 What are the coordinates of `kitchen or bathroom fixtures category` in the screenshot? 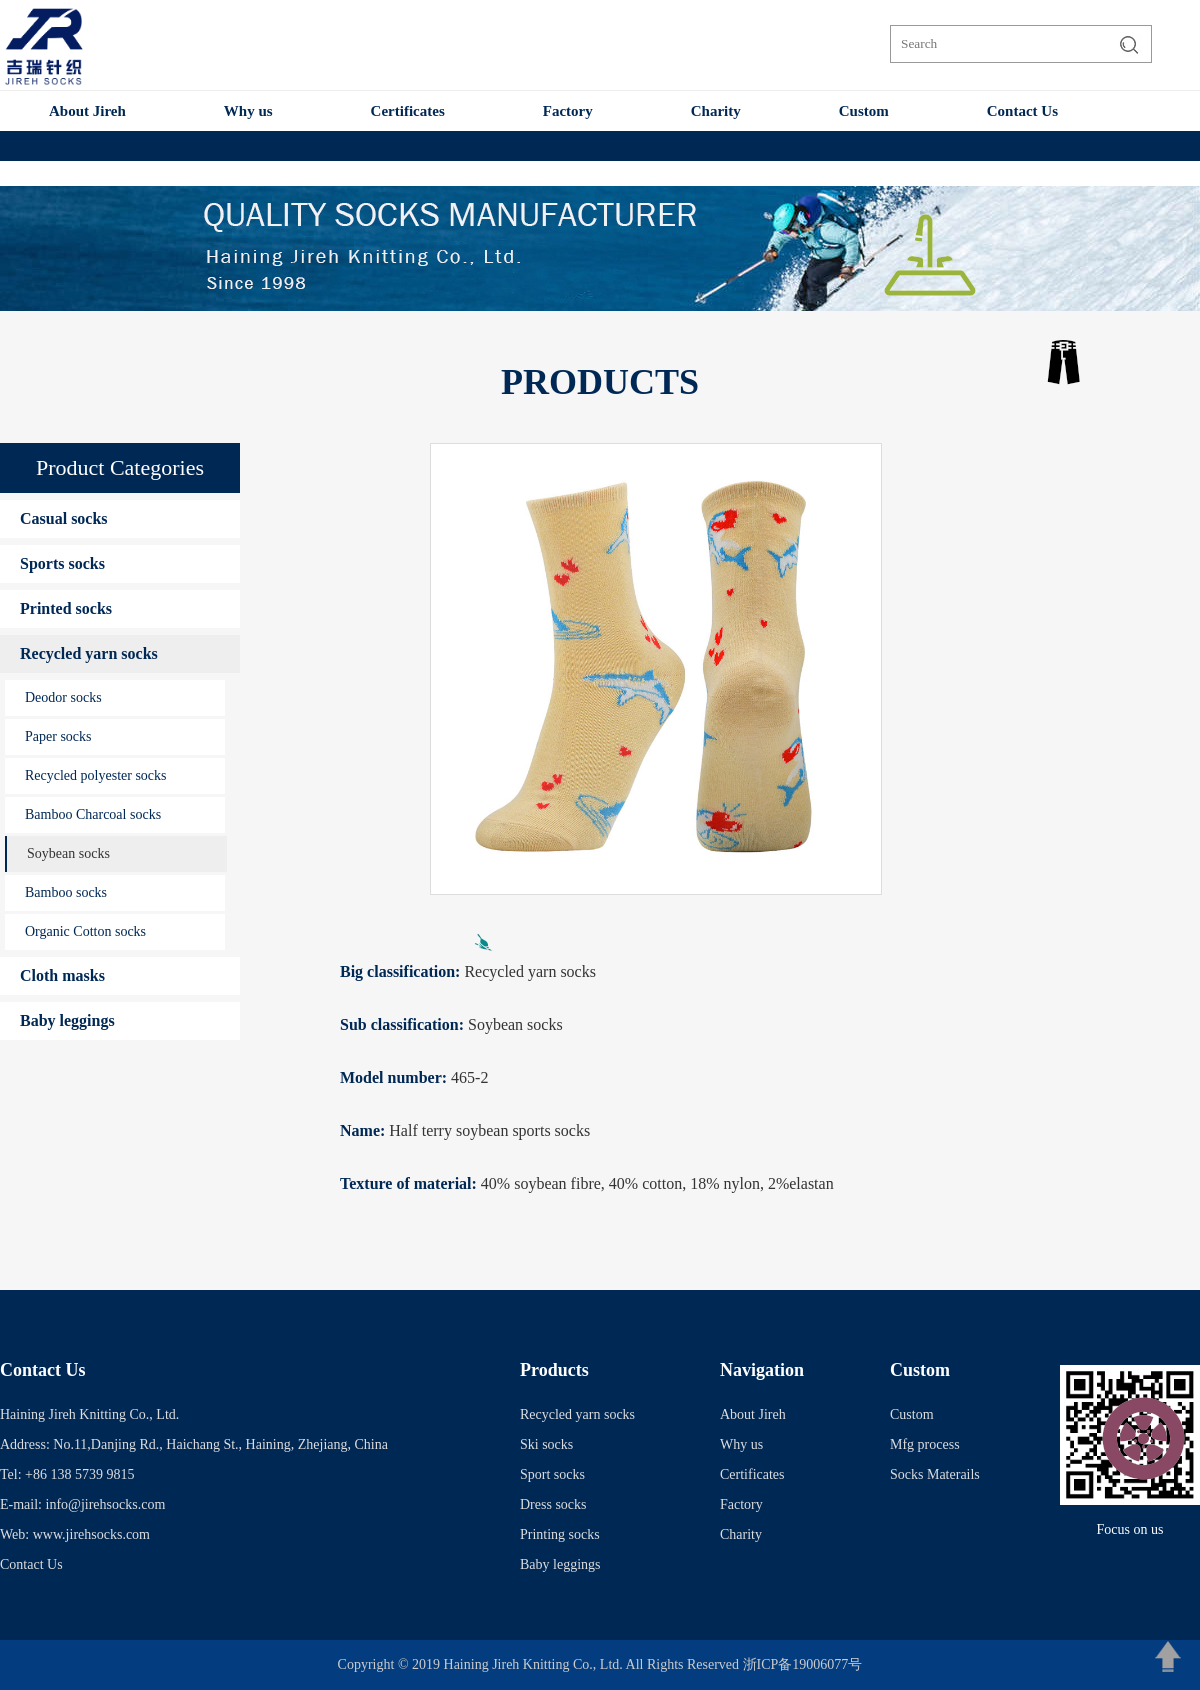 It's located at (930, 255).